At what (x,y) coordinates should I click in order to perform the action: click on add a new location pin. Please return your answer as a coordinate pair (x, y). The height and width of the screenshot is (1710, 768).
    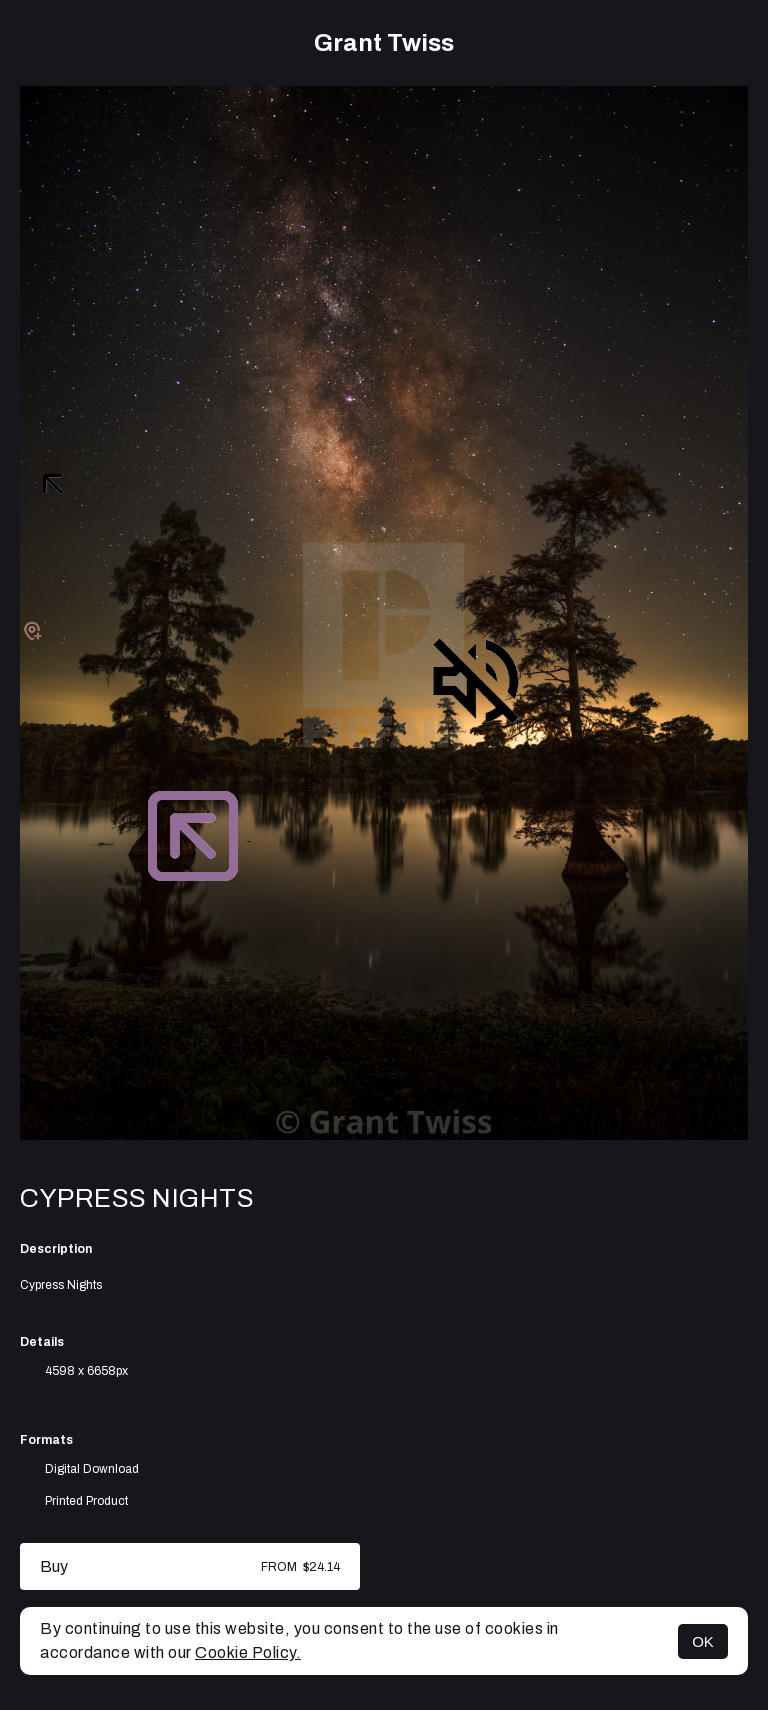
    Looking at the image, I should click on (32, 631).